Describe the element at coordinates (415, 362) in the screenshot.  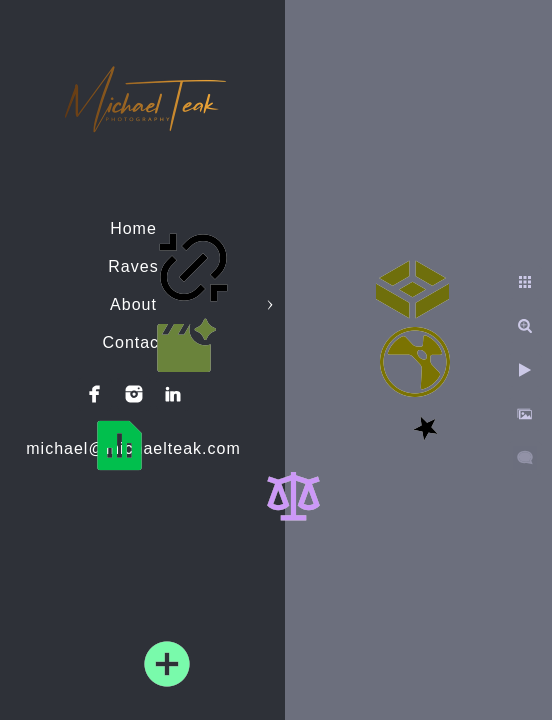
I see `open Nuke compositing software` at that location.